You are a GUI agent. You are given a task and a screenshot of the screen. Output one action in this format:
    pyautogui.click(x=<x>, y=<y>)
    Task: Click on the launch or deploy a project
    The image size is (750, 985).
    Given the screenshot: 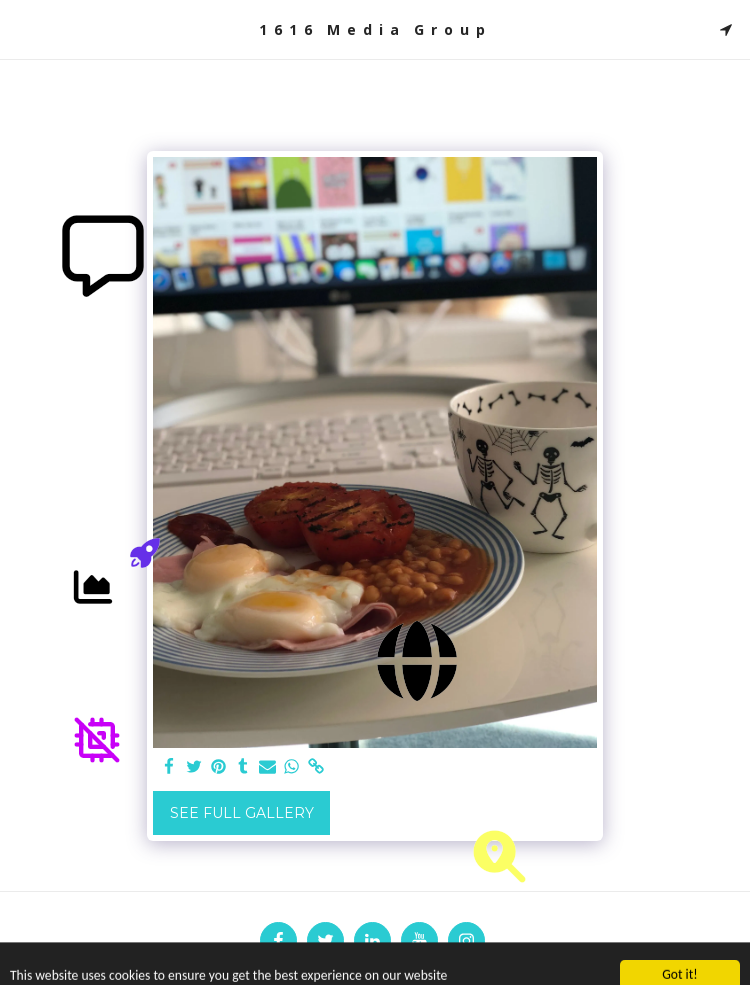 What is the action you would take?
    pyautogui.click(x=145, y=553)
    